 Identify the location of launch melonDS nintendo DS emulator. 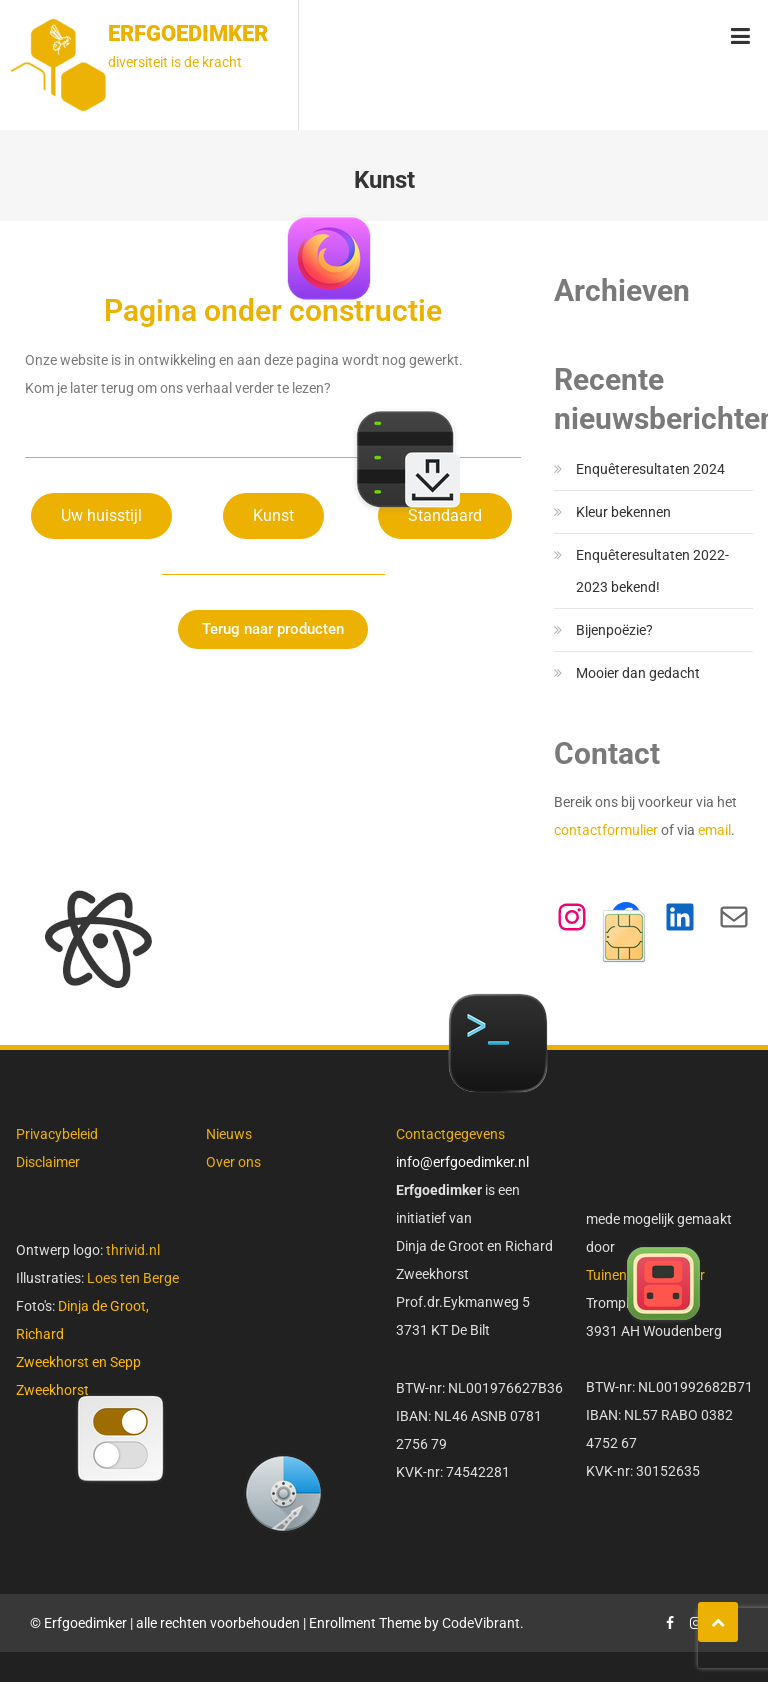
(663, 1283).